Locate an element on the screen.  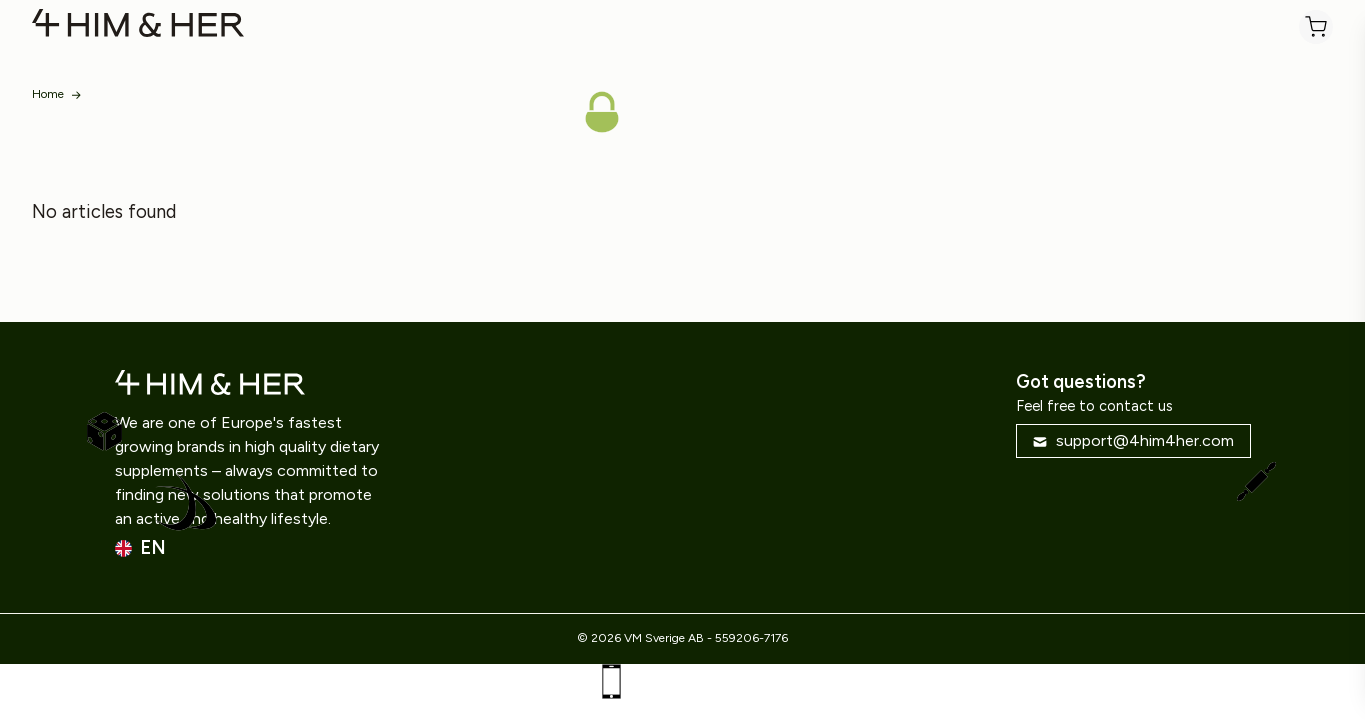
indicates a slash or cutting attack action is located at coordinates (185, 504).